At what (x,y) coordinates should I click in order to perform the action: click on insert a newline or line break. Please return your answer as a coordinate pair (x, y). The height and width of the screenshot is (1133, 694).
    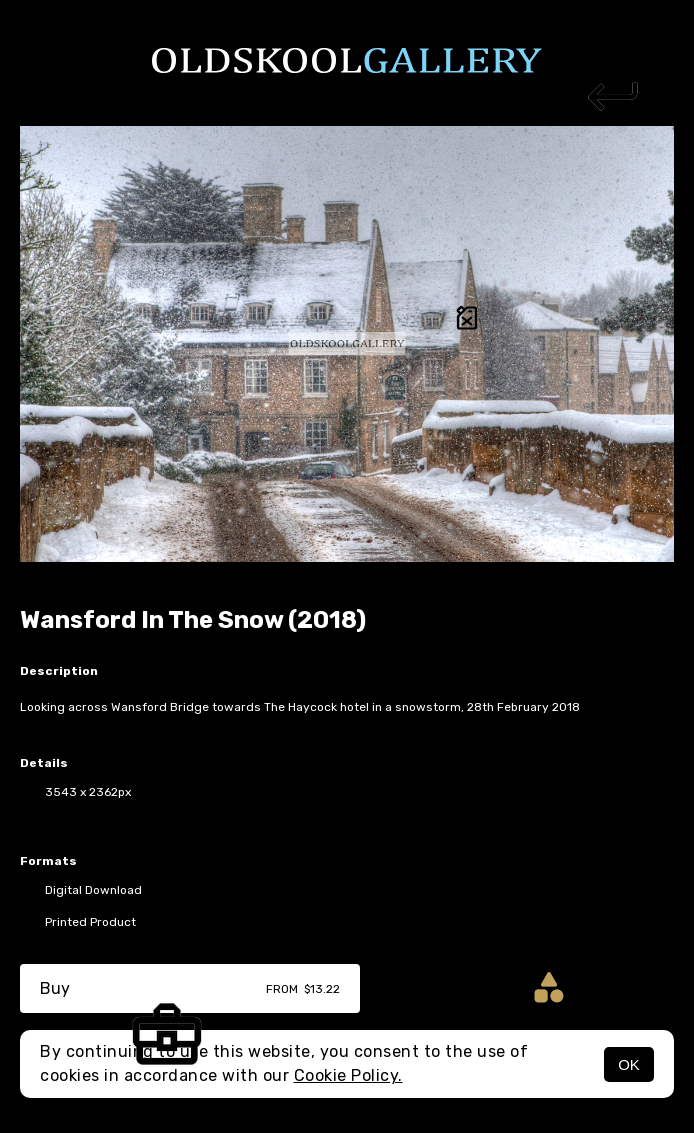
    Looking at the image, I should click on (613, 95).